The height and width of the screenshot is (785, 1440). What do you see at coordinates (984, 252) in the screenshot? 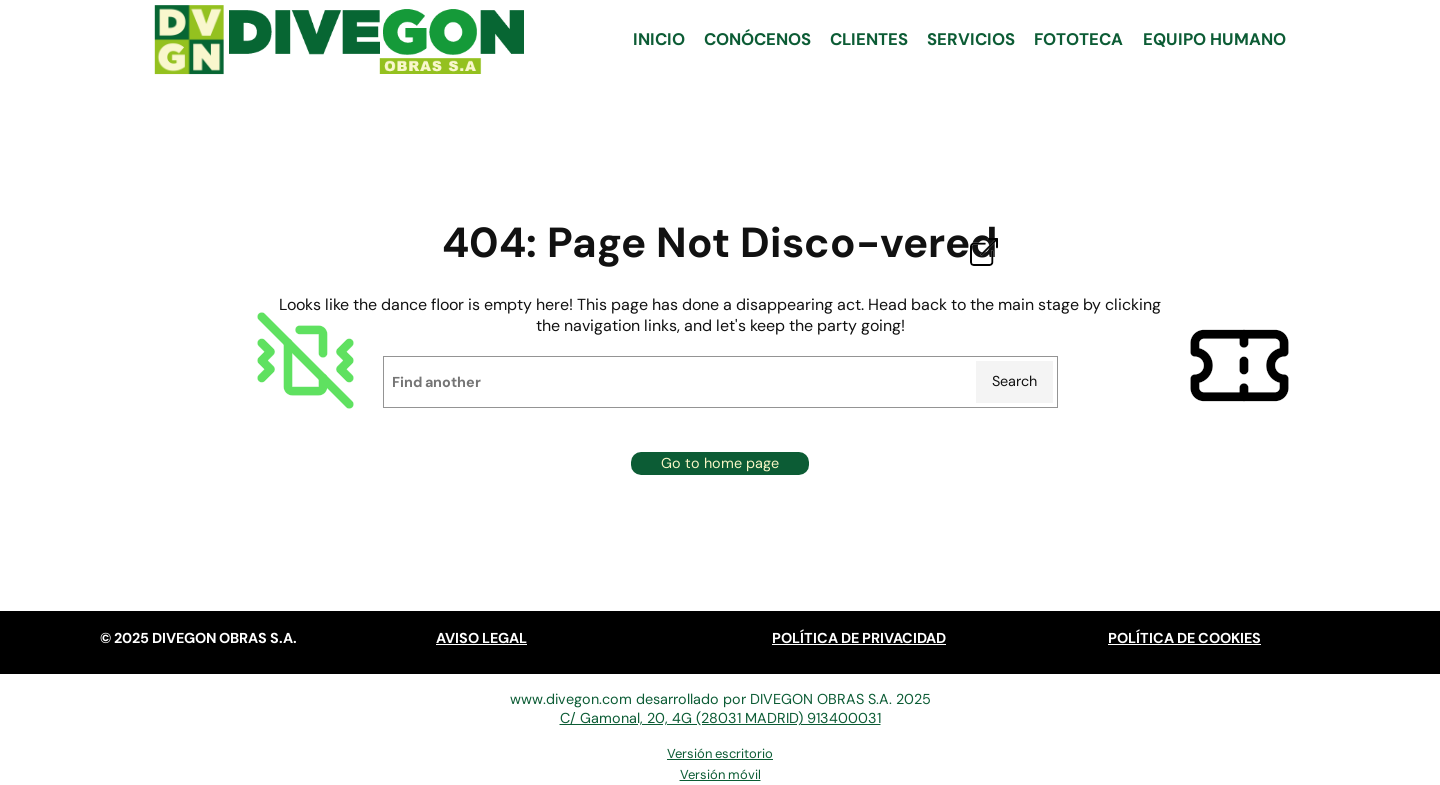
I see `open link in new window` at bounding box center [984, 252].